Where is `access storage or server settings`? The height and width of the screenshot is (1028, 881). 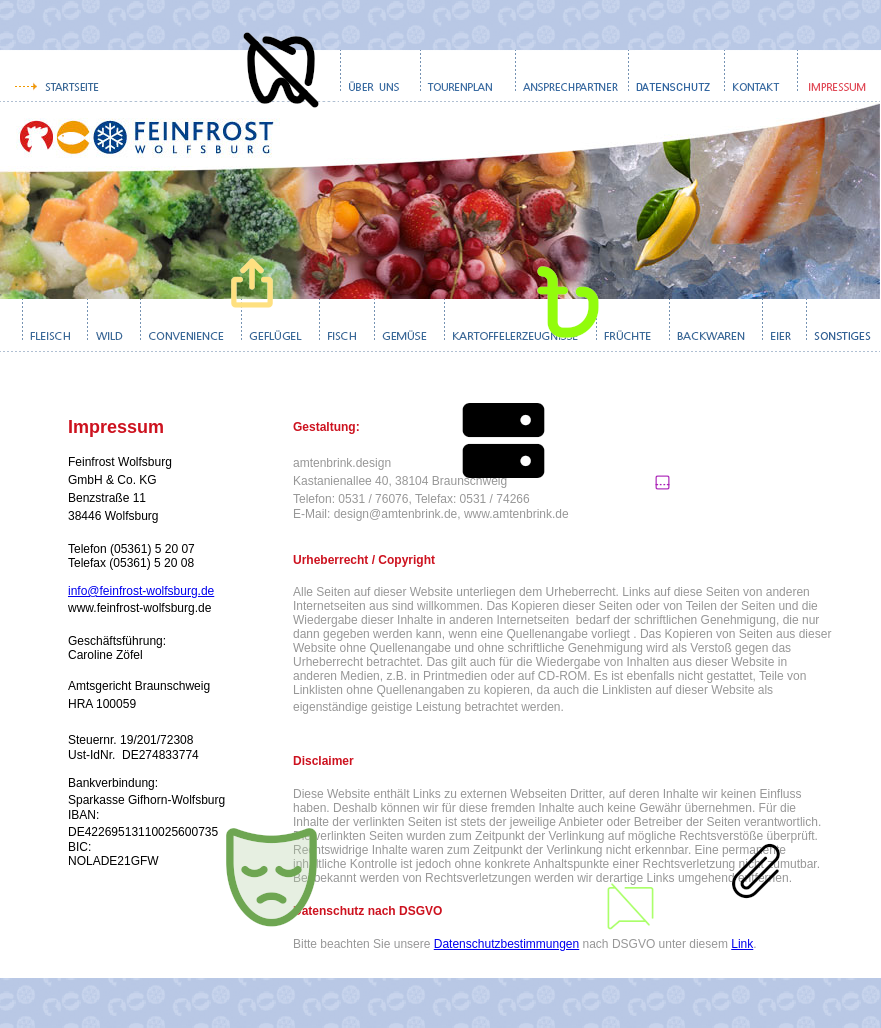 access storage or server settings is located at coordinates (503, 440).